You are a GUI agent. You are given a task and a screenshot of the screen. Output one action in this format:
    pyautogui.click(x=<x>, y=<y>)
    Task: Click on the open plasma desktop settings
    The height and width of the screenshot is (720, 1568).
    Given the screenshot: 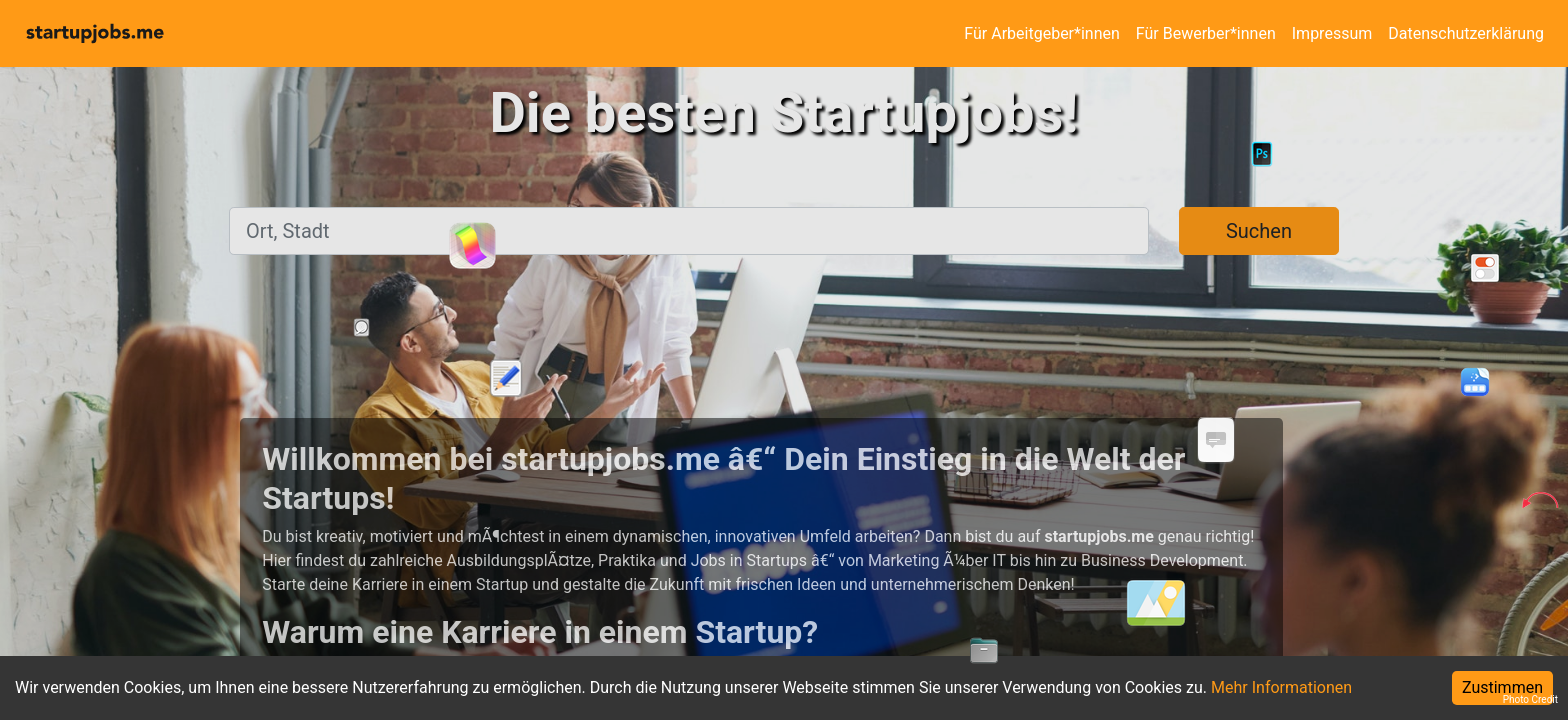 What is the action you would take?
    pyautogui.click(x=1475, y=382)
    